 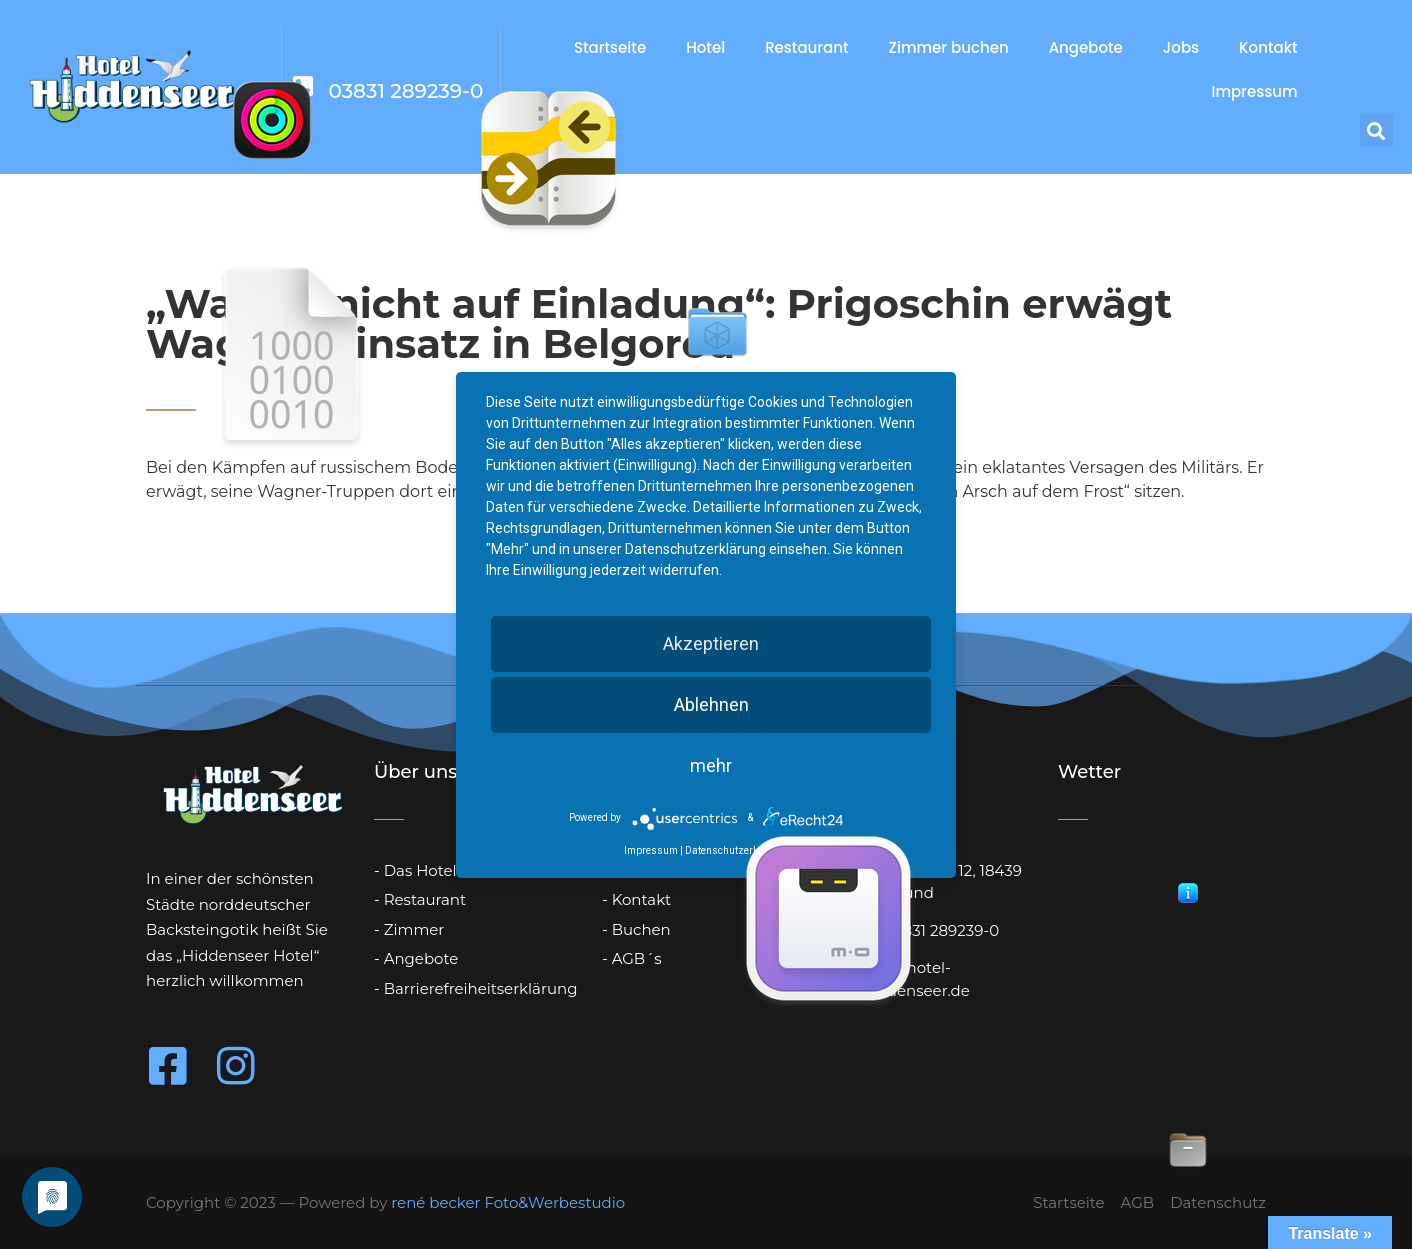 I want to click on open ibus input method settings, so click(x=1188, y=893).